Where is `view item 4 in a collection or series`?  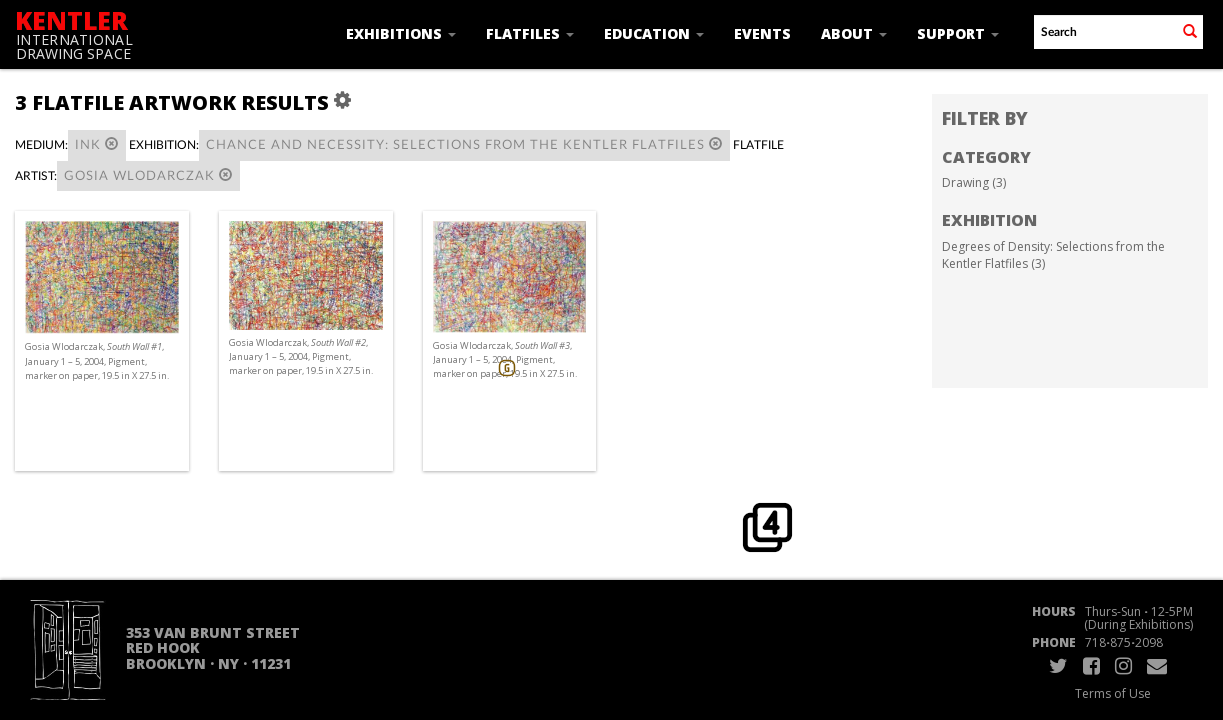 view item 4 in a collection or series is located at coordinates (767, 527).